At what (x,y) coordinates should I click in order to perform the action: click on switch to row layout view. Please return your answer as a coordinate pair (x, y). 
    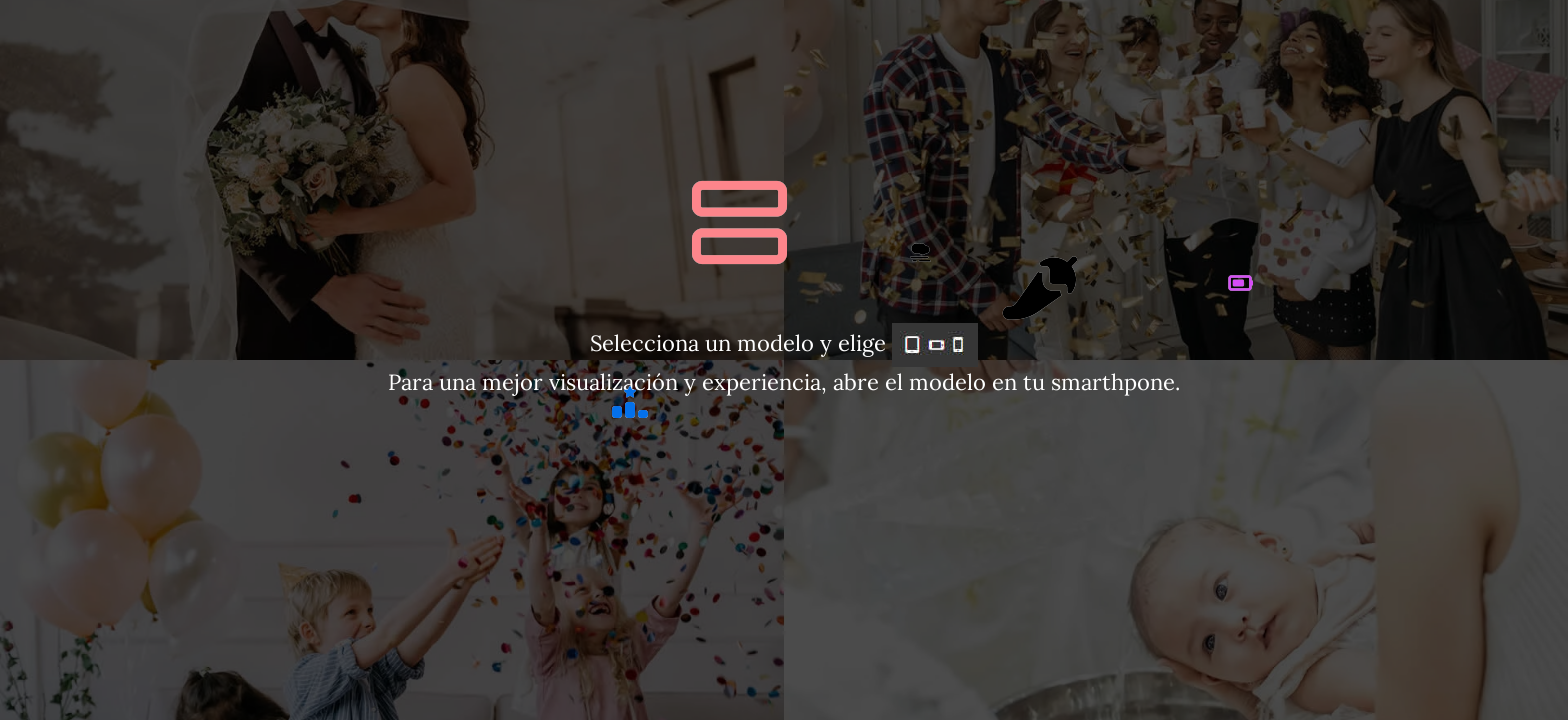
    Looking at the image, I should click on (739, 222).